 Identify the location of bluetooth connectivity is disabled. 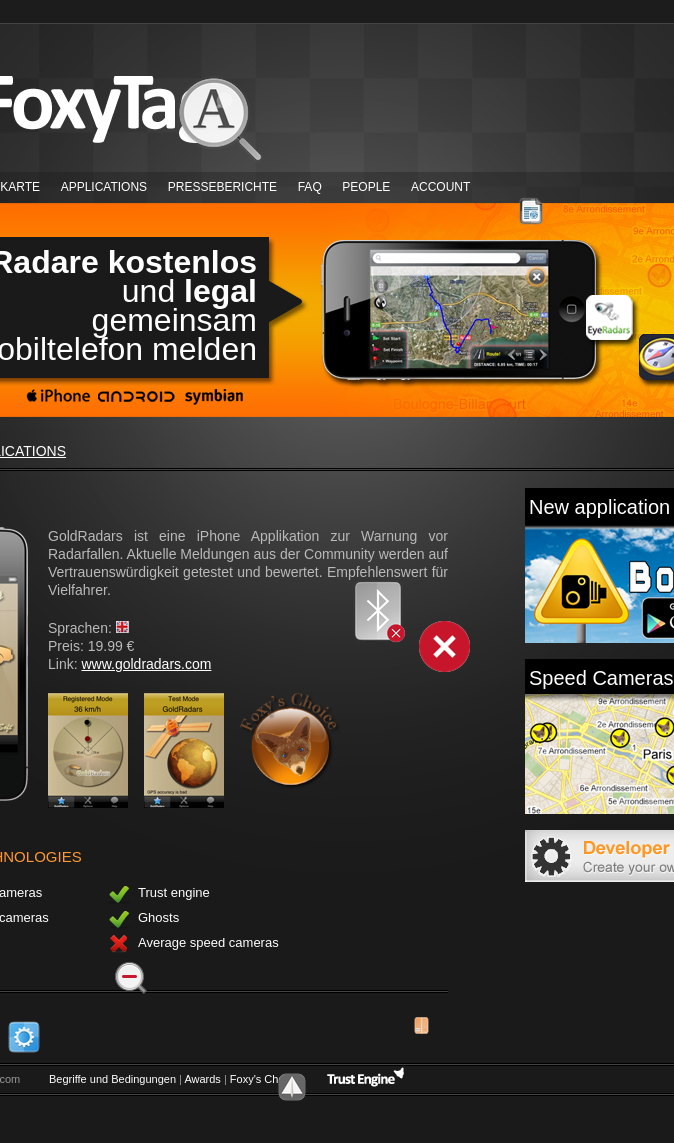
(378, 611).